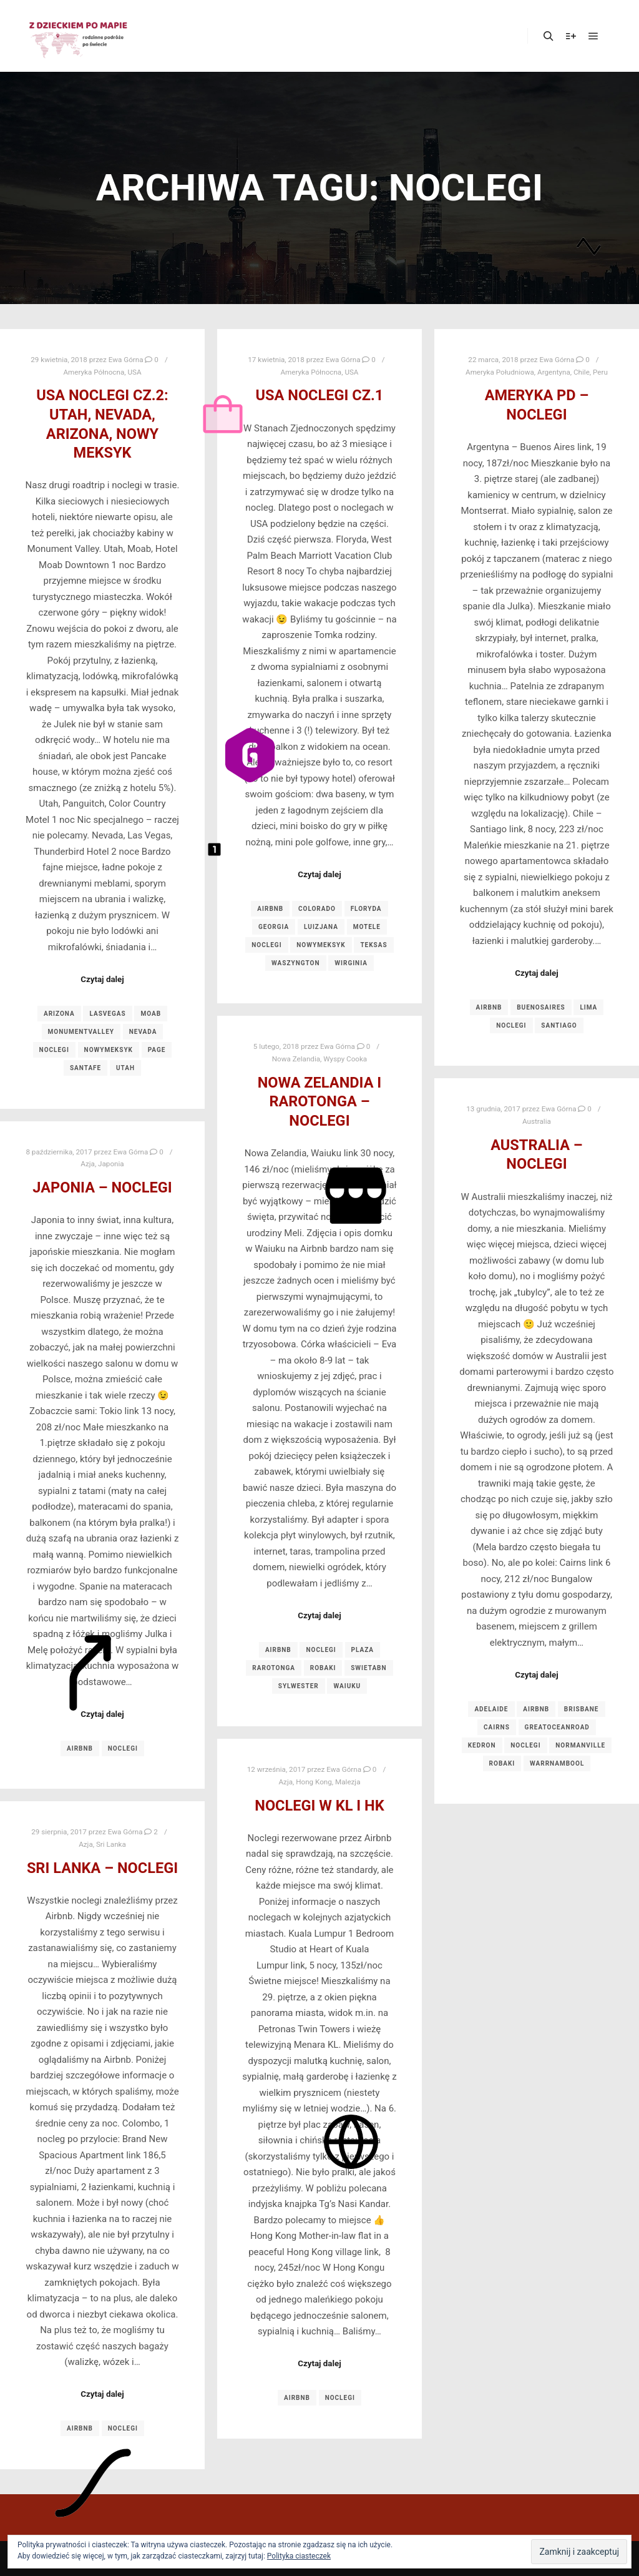 This screenshot has height=2576, width=639. I want to click on google or g-suite related service, so click(250, 755).